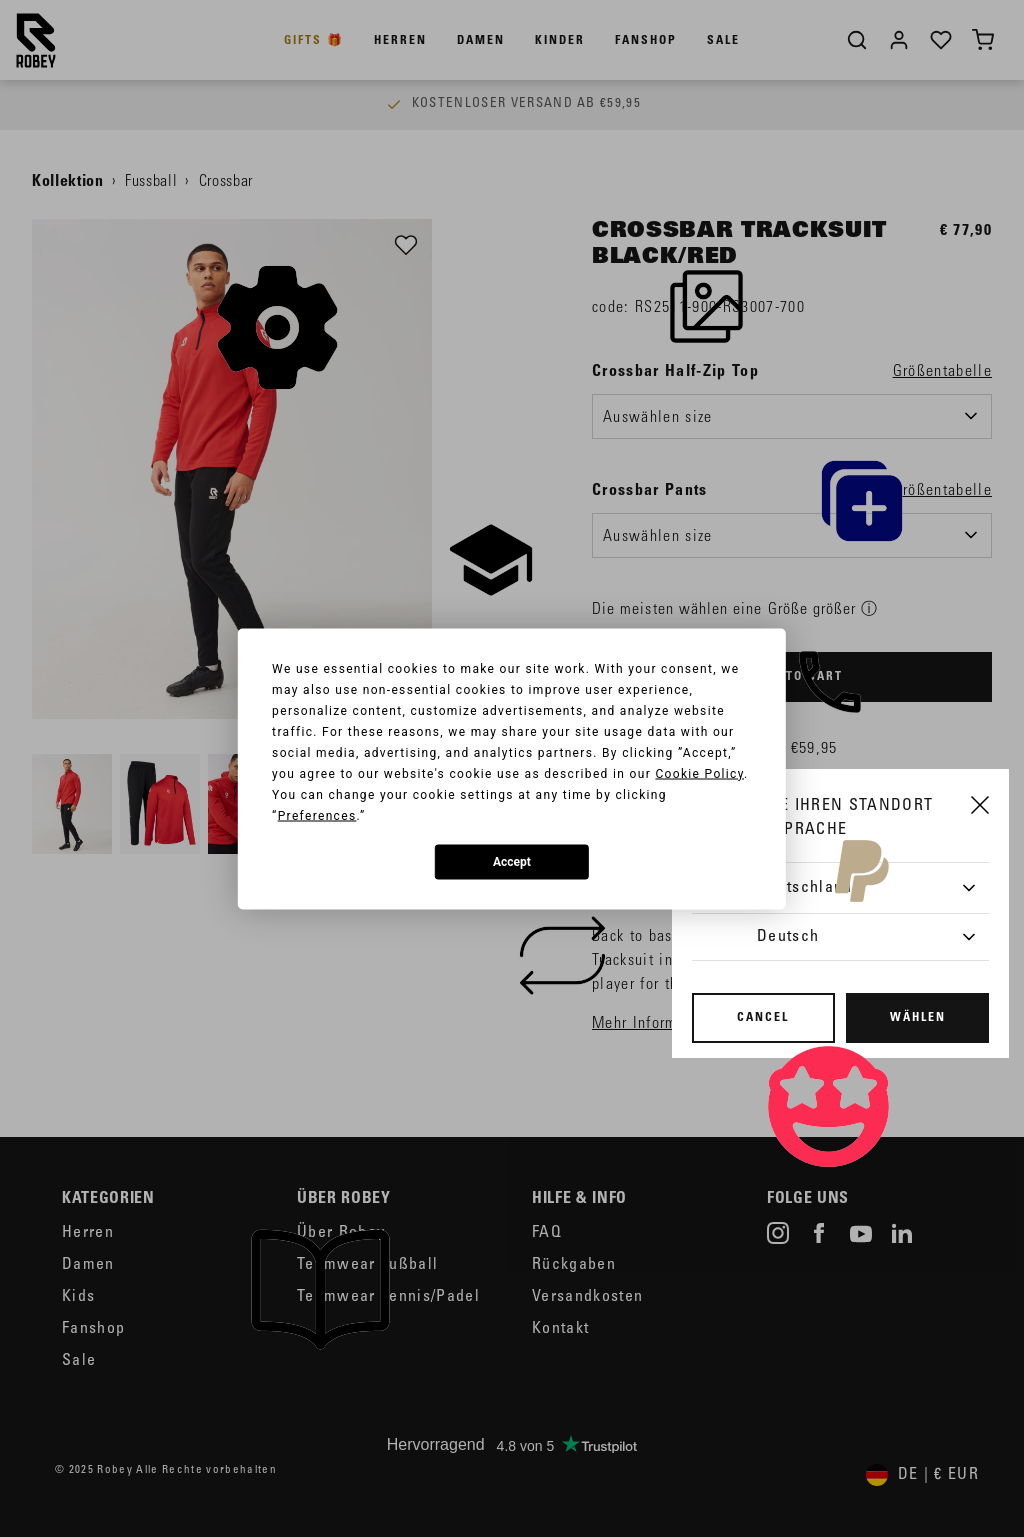  What do you see at coordinates (277, 327) in the screenshot?
I see `open settings menu` at bounding box center [277, 327].